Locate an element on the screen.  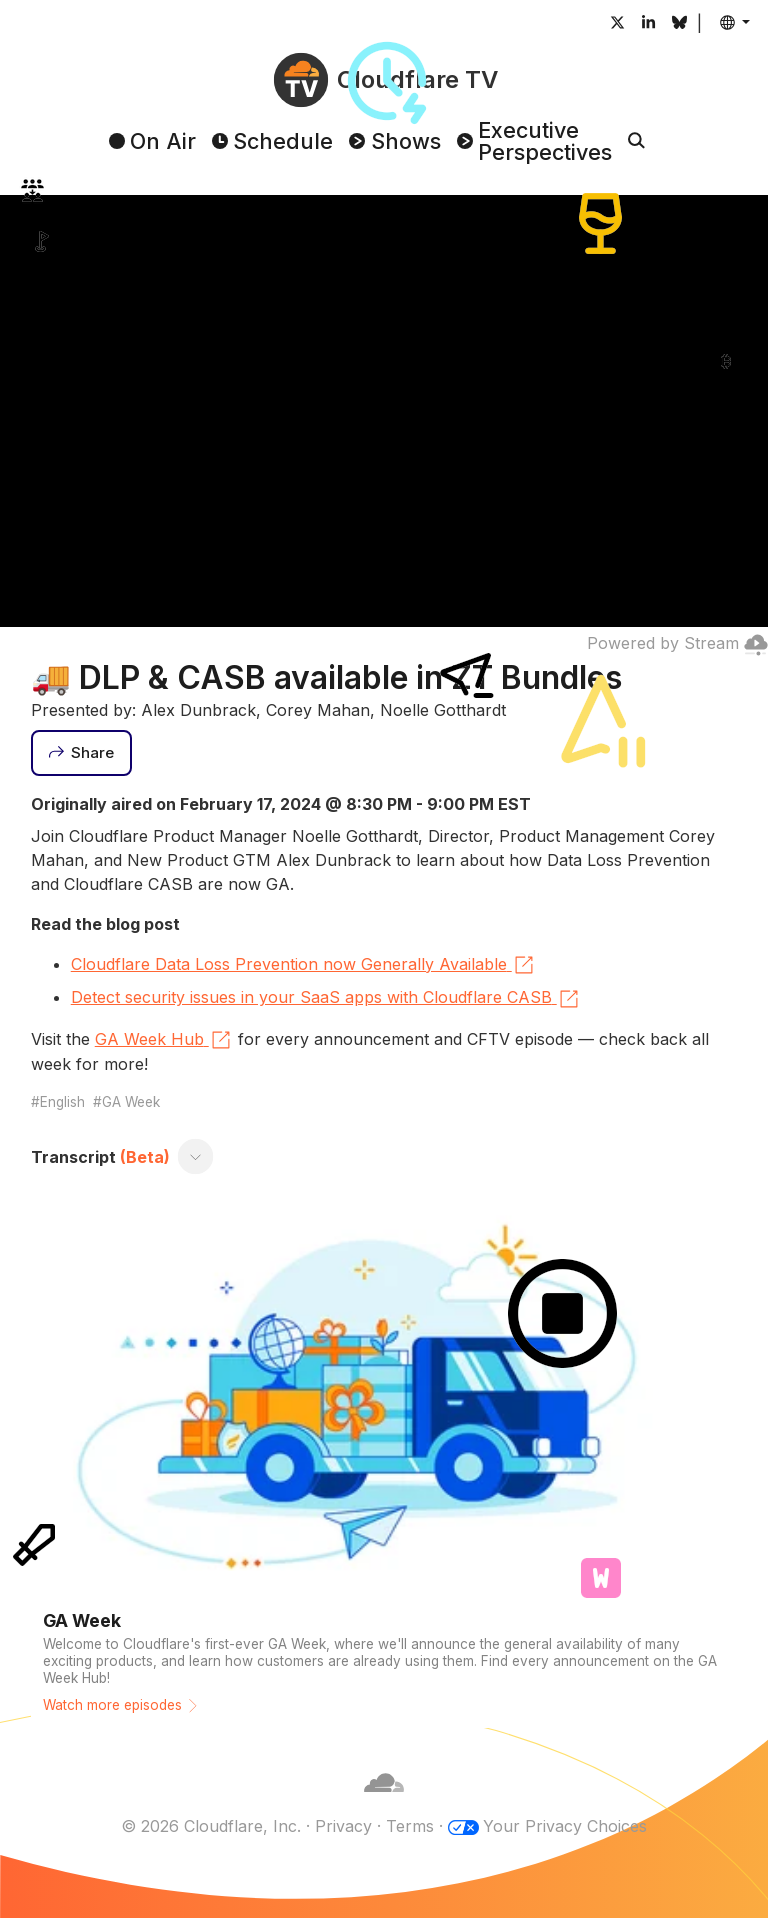
quick timer or speed scheduling is located at coordinates (387, 81).